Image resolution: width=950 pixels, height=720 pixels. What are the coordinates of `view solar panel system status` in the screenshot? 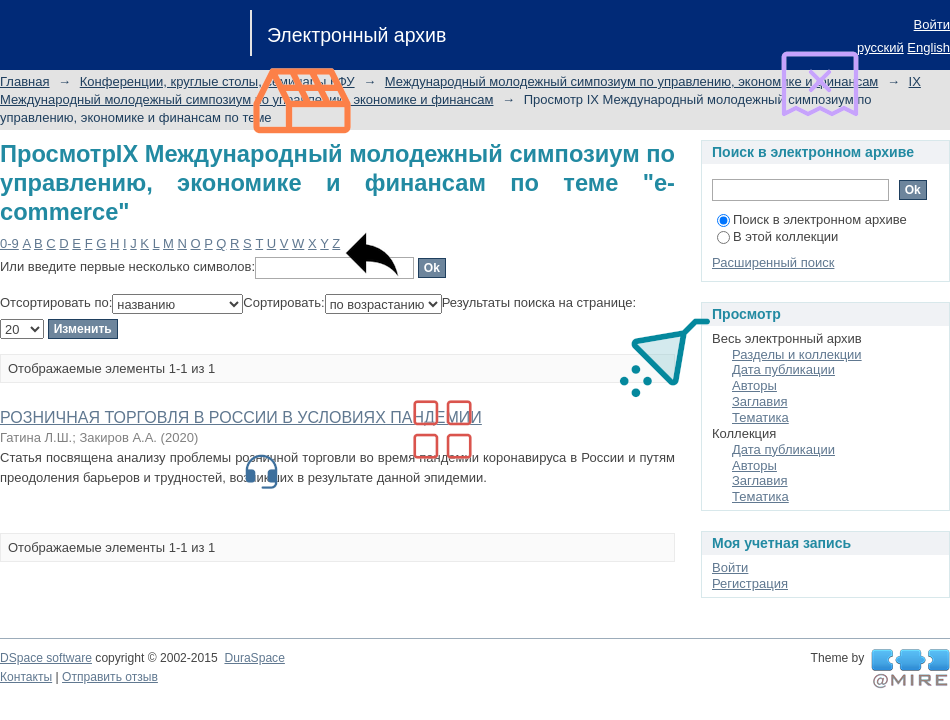 It's located at (302, 104).